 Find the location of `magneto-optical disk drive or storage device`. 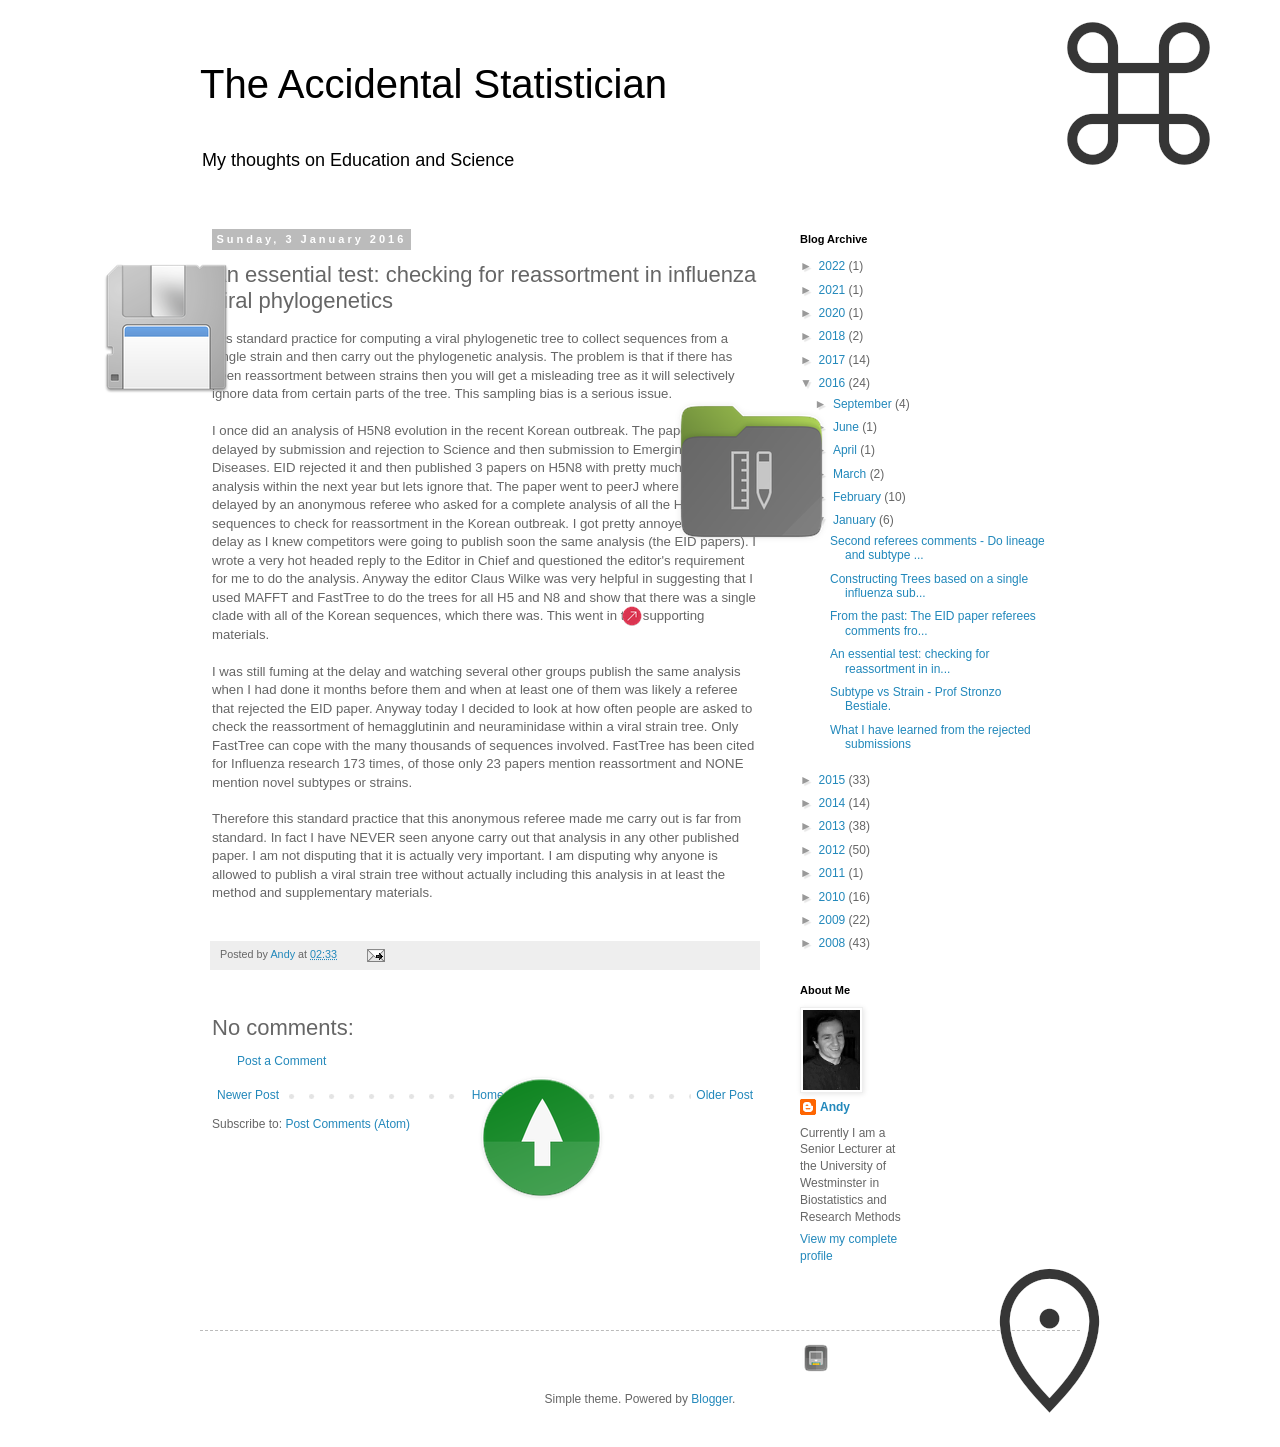

magneto-optical disk drive or storage device is located at coordinates (166, 328).